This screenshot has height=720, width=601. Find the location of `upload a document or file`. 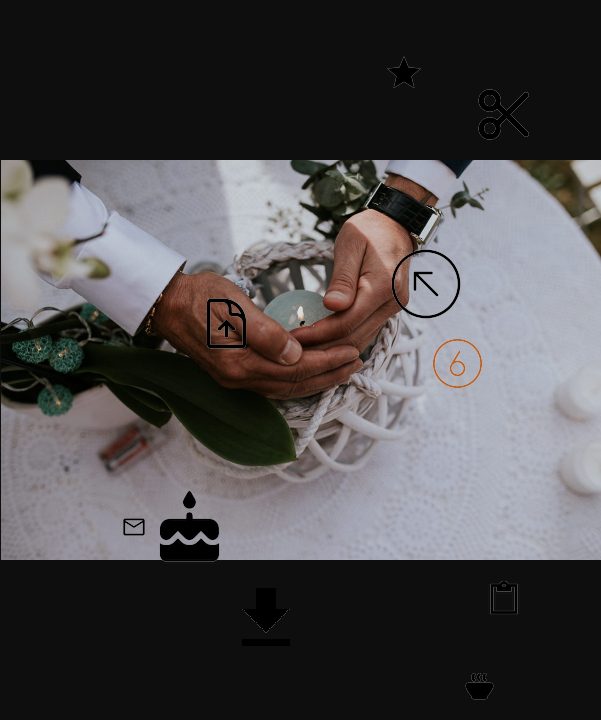

upload a document or file is located at coordinates (226, 323).